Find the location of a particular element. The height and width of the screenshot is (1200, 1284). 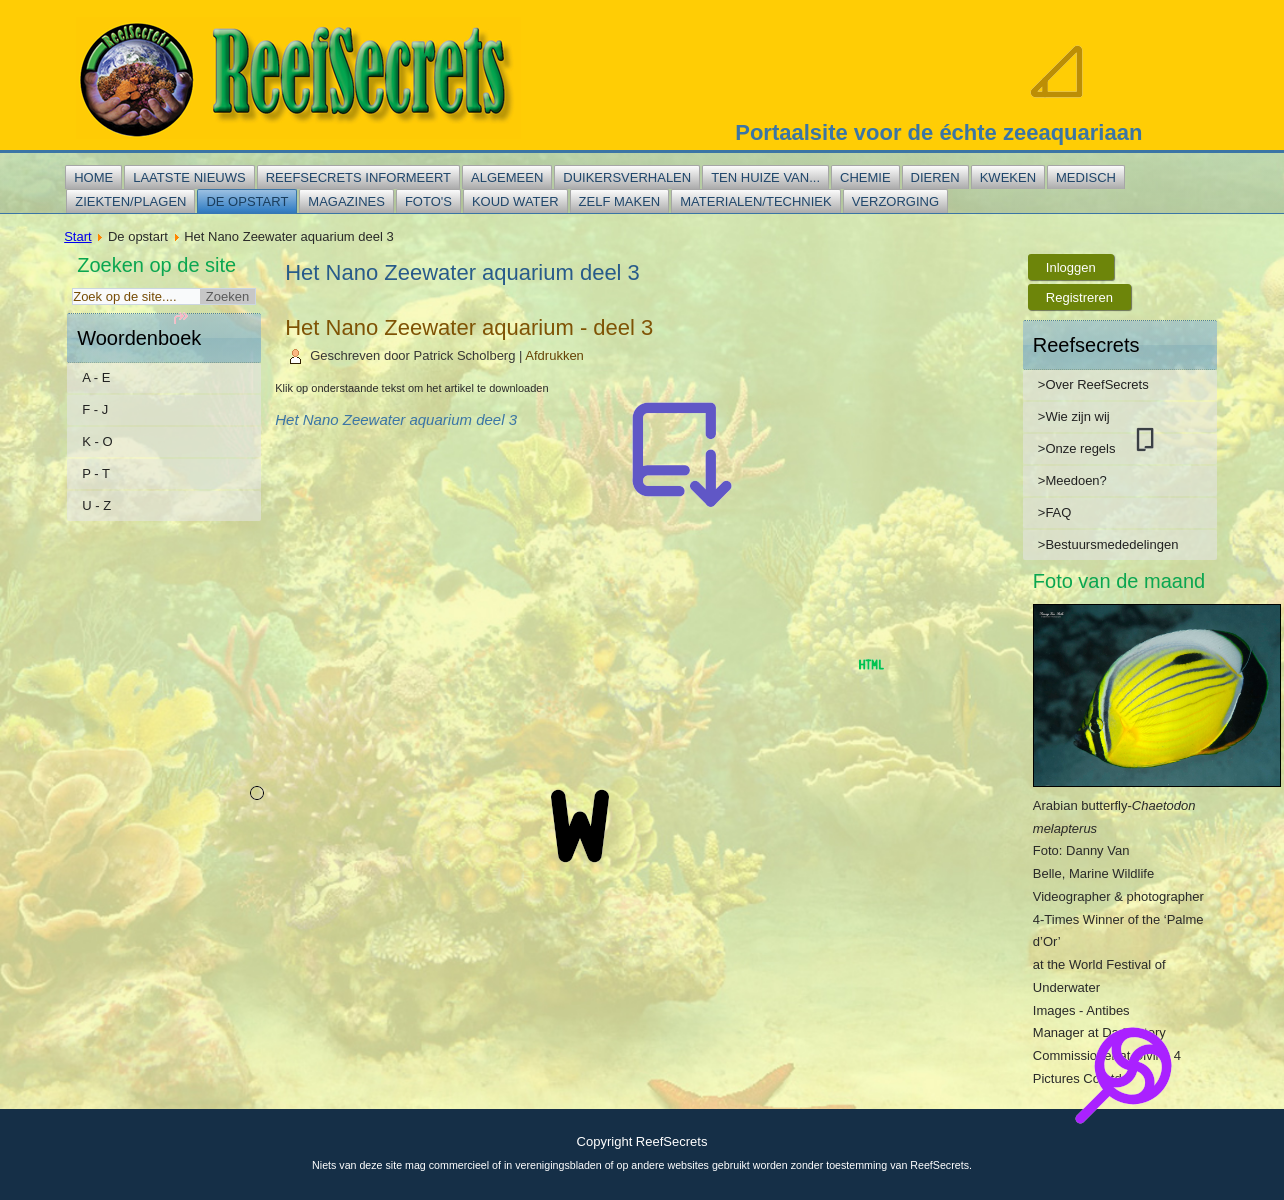

pagekit CMS brand logo is located at coordinates (1144, 439).